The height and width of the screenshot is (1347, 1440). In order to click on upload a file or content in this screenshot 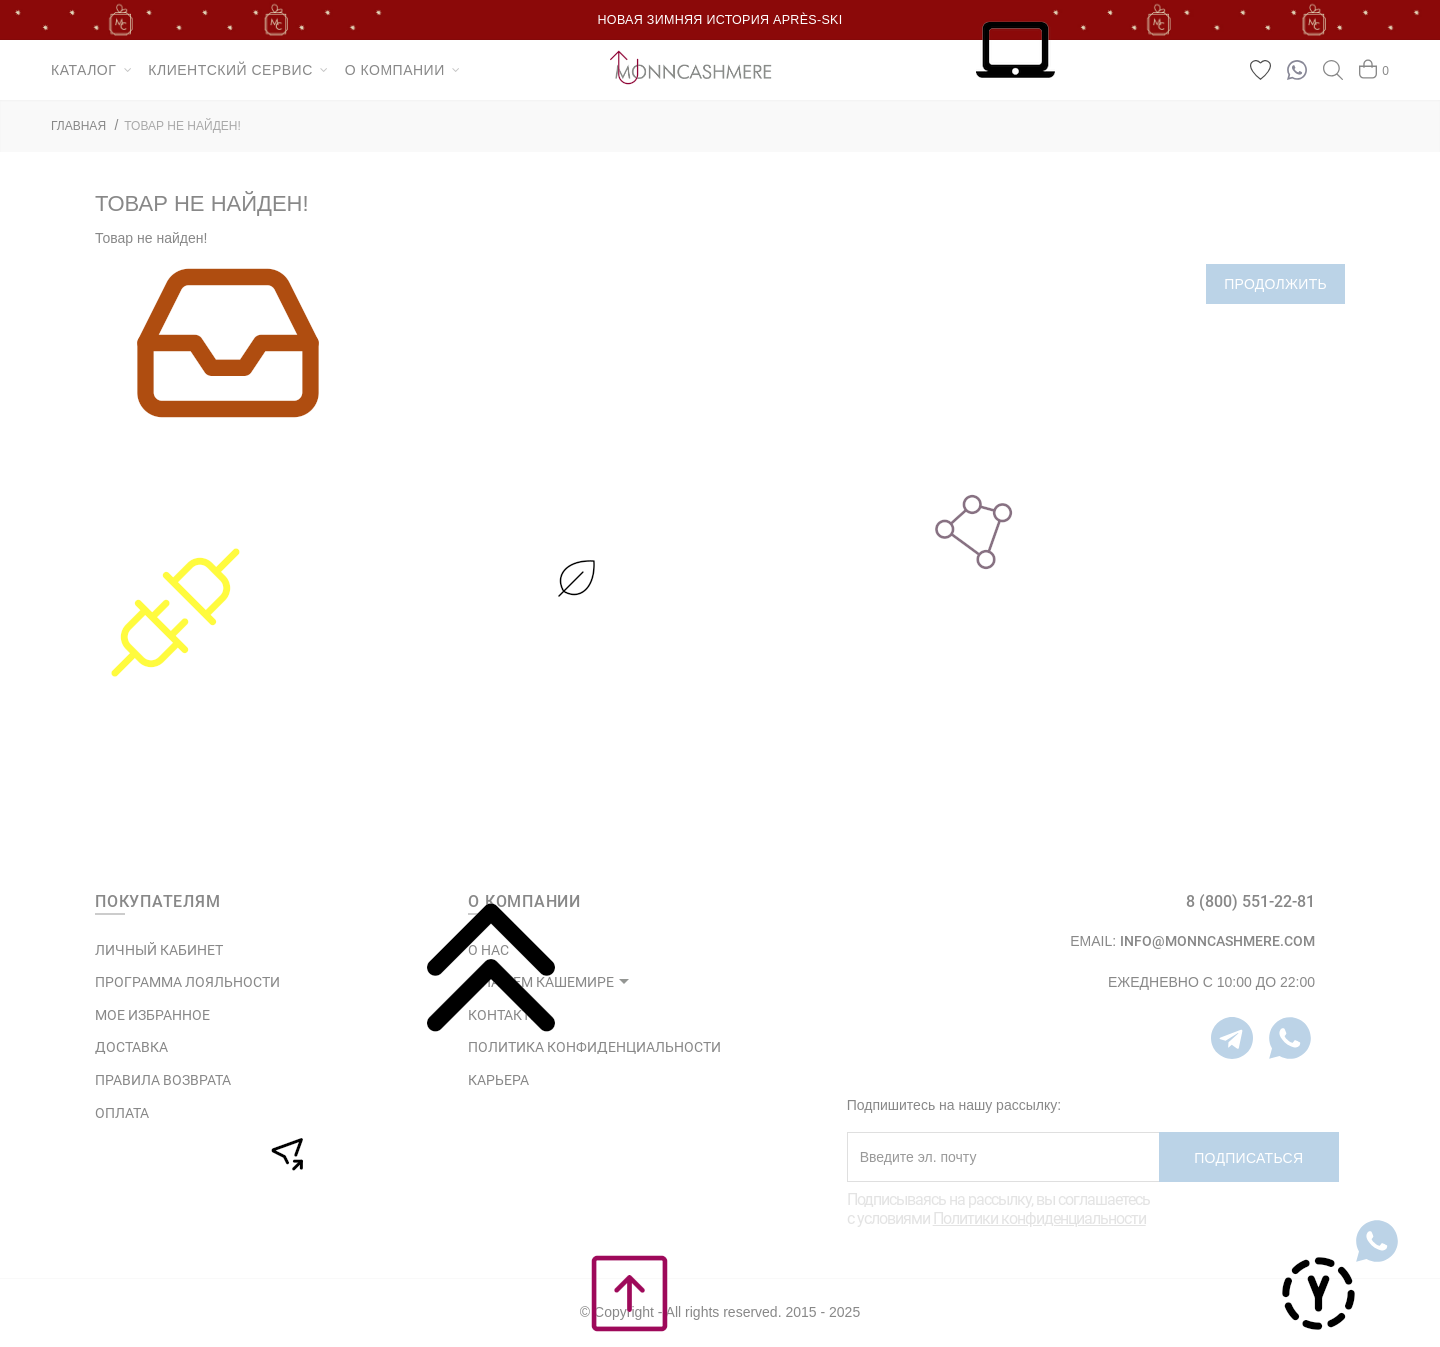, I will do `click(629, 1293)`.